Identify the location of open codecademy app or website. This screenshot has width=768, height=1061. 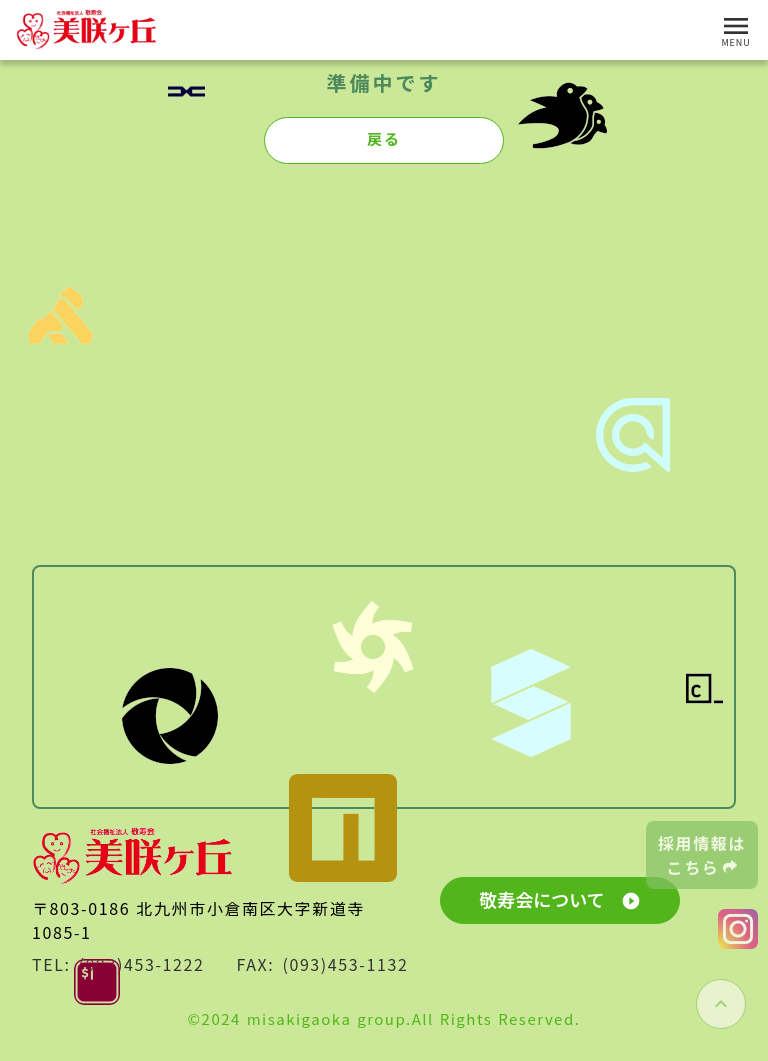
(704, 688).